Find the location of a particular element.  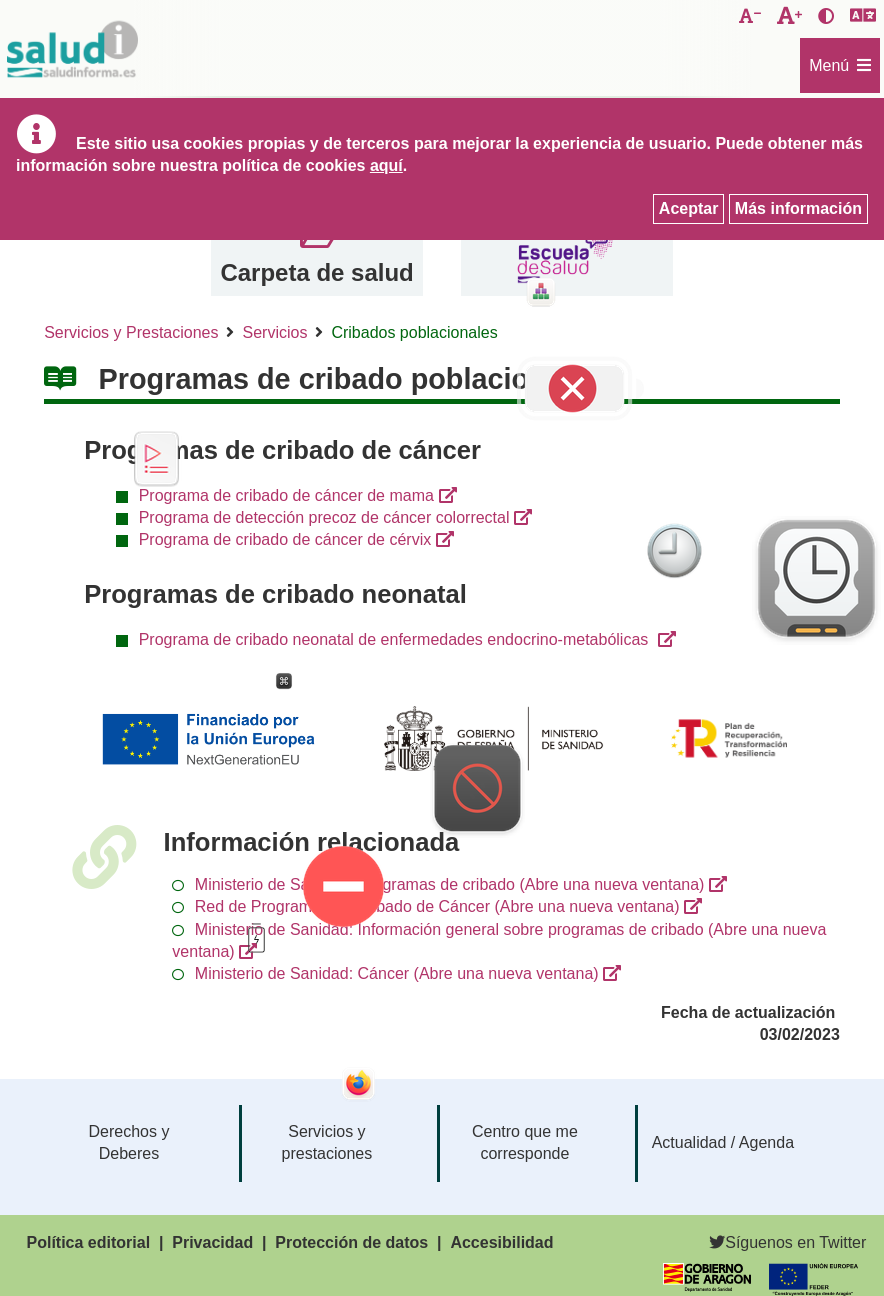

open a playlist file is located at coordinates (156, 458).